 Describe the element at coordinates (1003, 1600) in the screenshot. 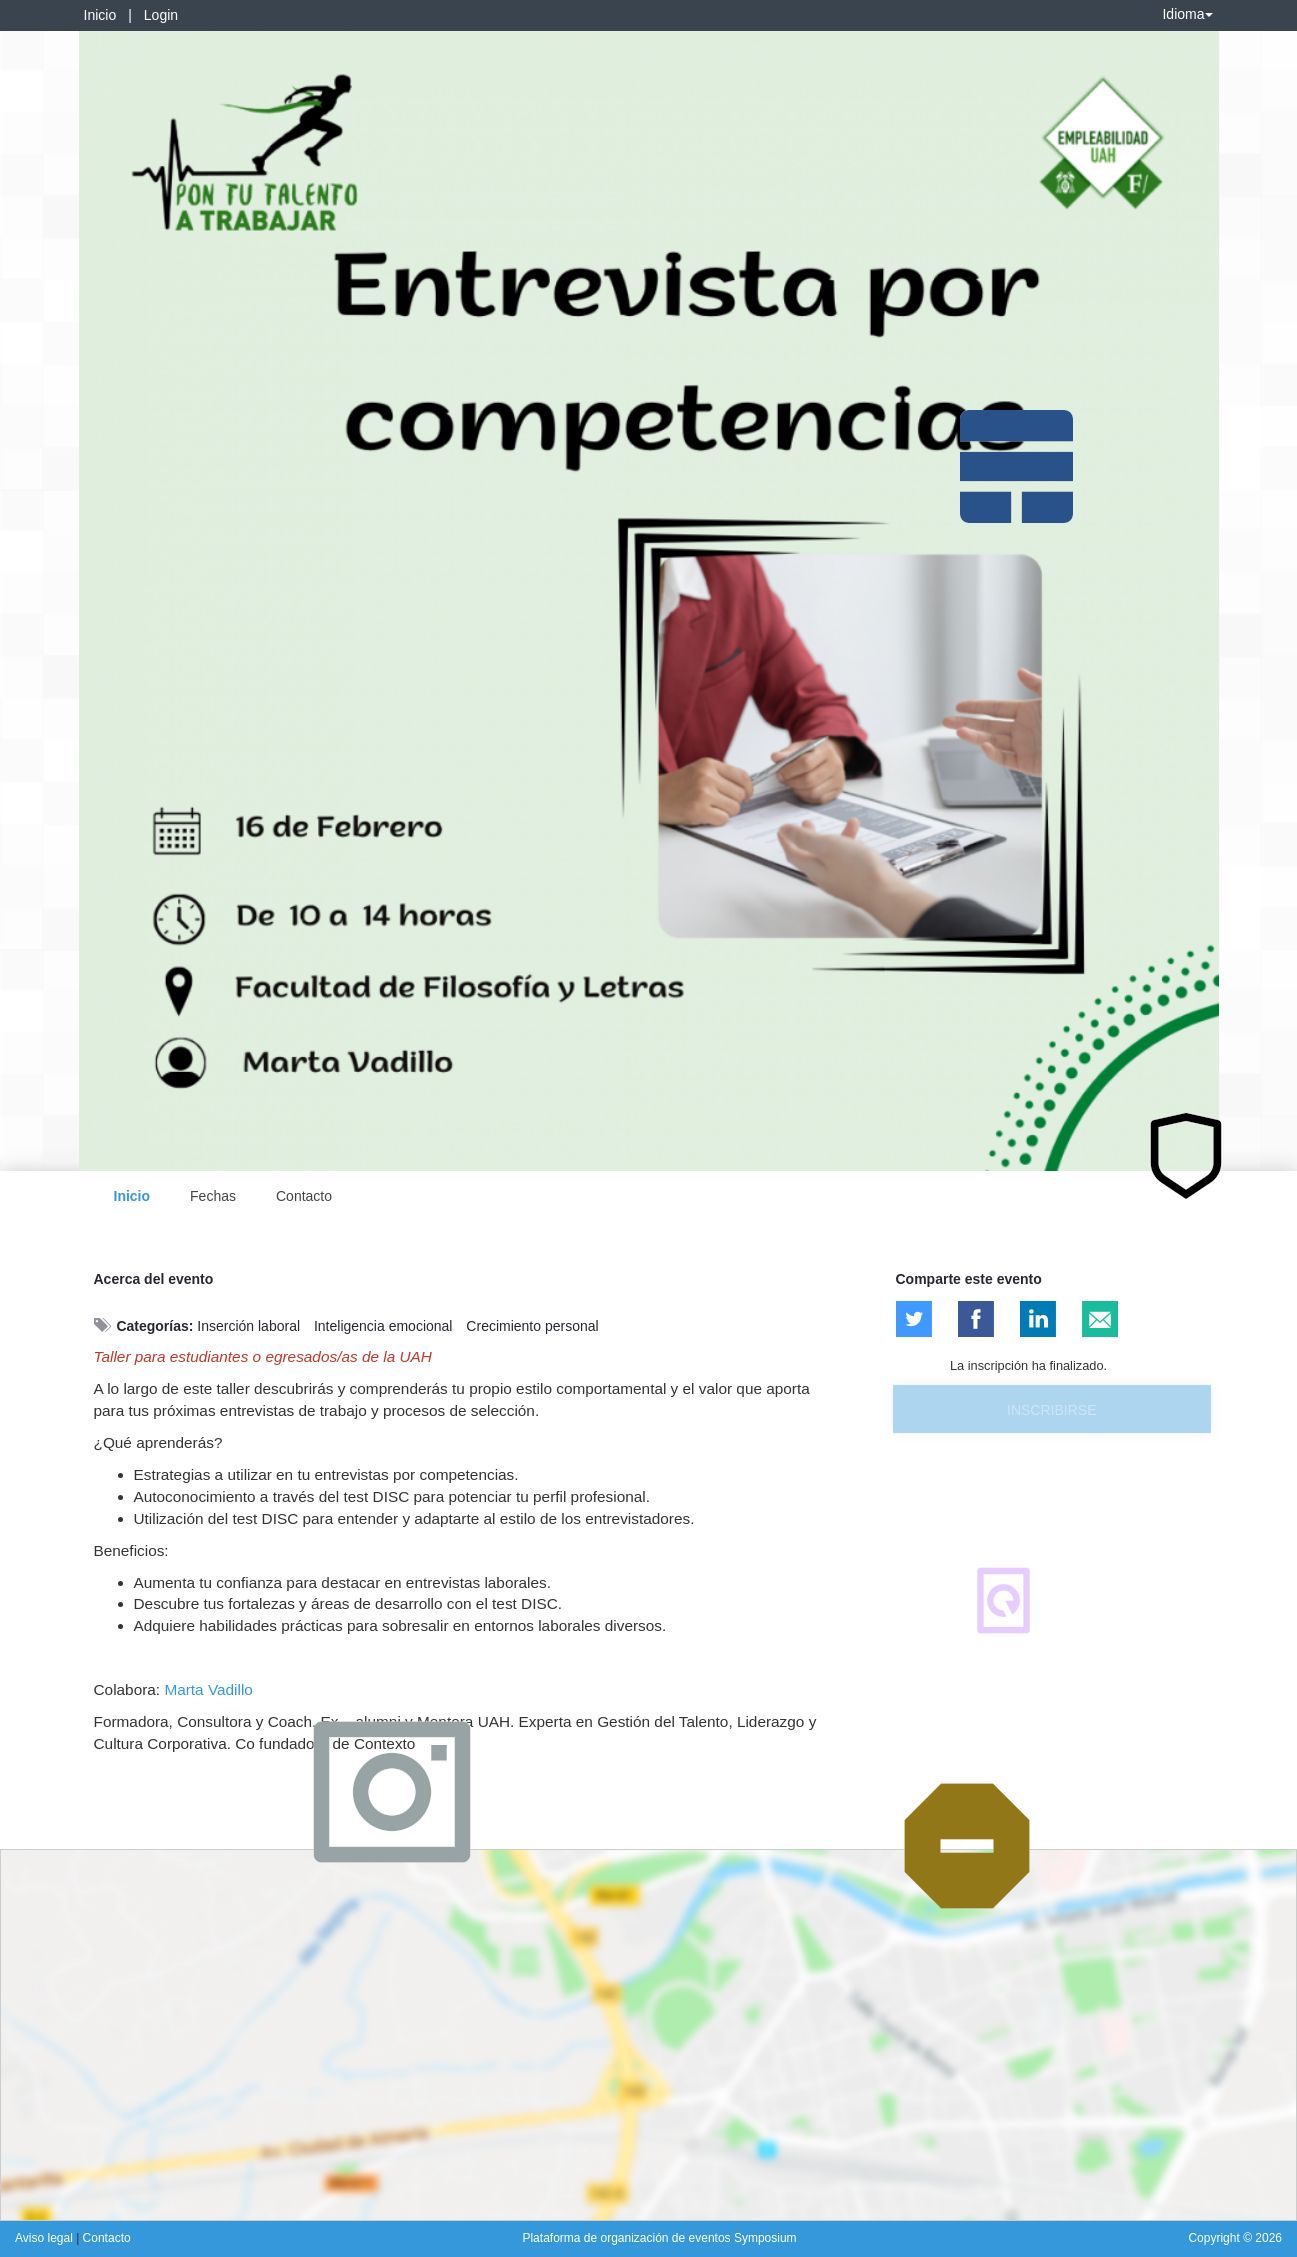

I see `recover data from device` at that location.